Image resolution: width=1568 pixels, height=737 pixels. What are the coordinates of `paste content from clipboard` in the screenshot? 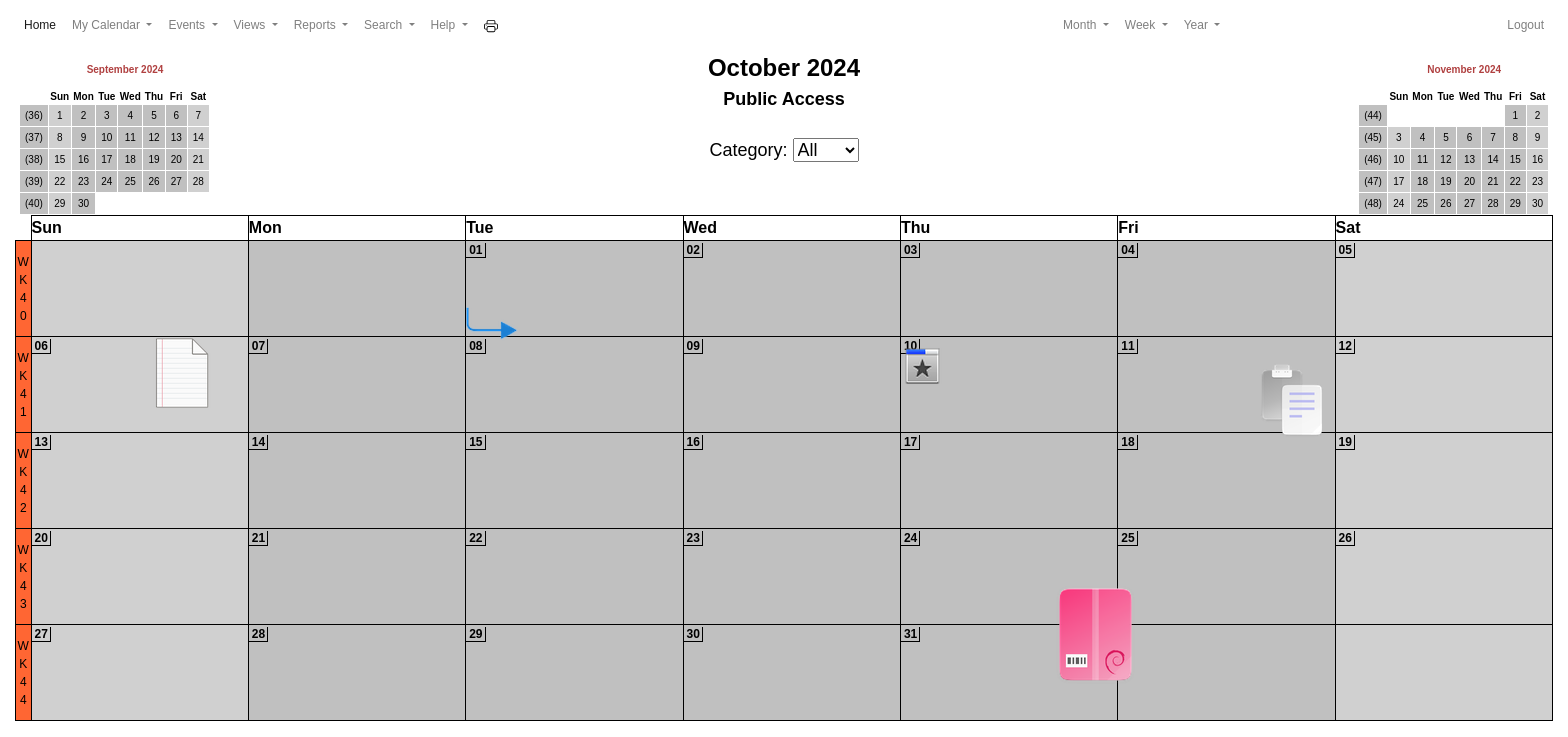 It's located at (1292, 400).